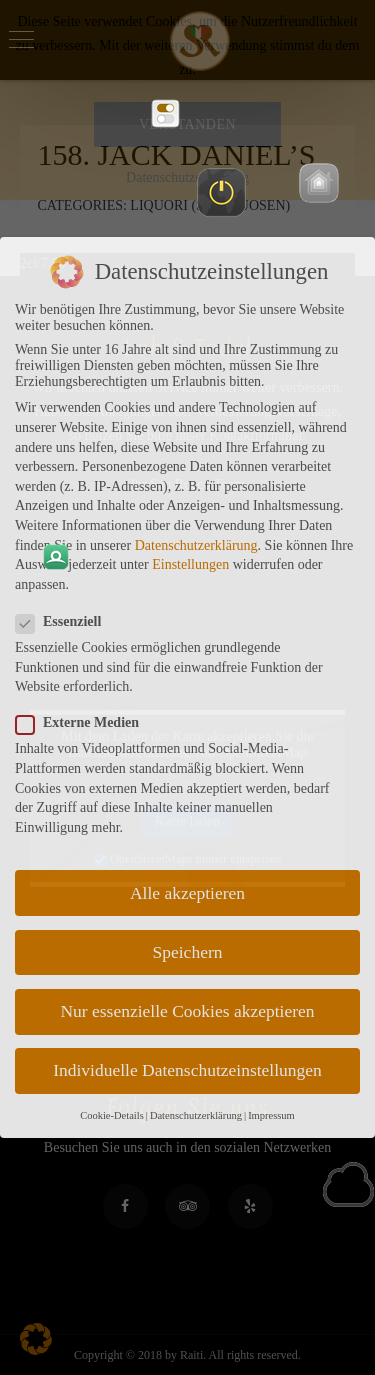 This screenshot has height=1375, width=375. Describe the element at coordinates (221, 193) in the screenshot. I see `configure wake-on-lan network settings` at that location.